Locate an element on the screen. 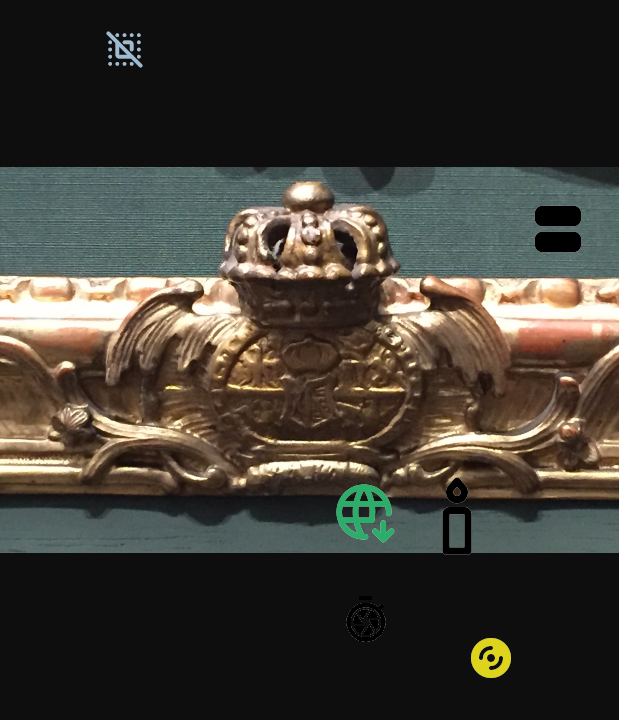  access candle or ambient lighting settings is located at coordinates (457, 518).